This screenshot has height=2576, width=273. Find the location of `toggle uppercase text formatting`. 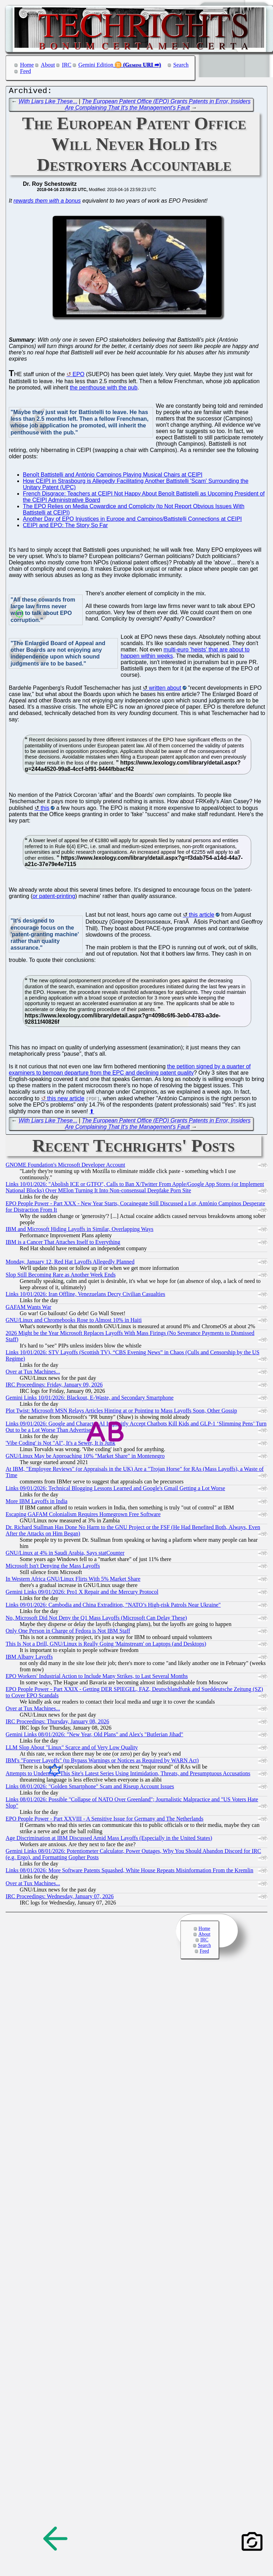

toggle uppercase text formatting is located at coordinates (105, 1433).